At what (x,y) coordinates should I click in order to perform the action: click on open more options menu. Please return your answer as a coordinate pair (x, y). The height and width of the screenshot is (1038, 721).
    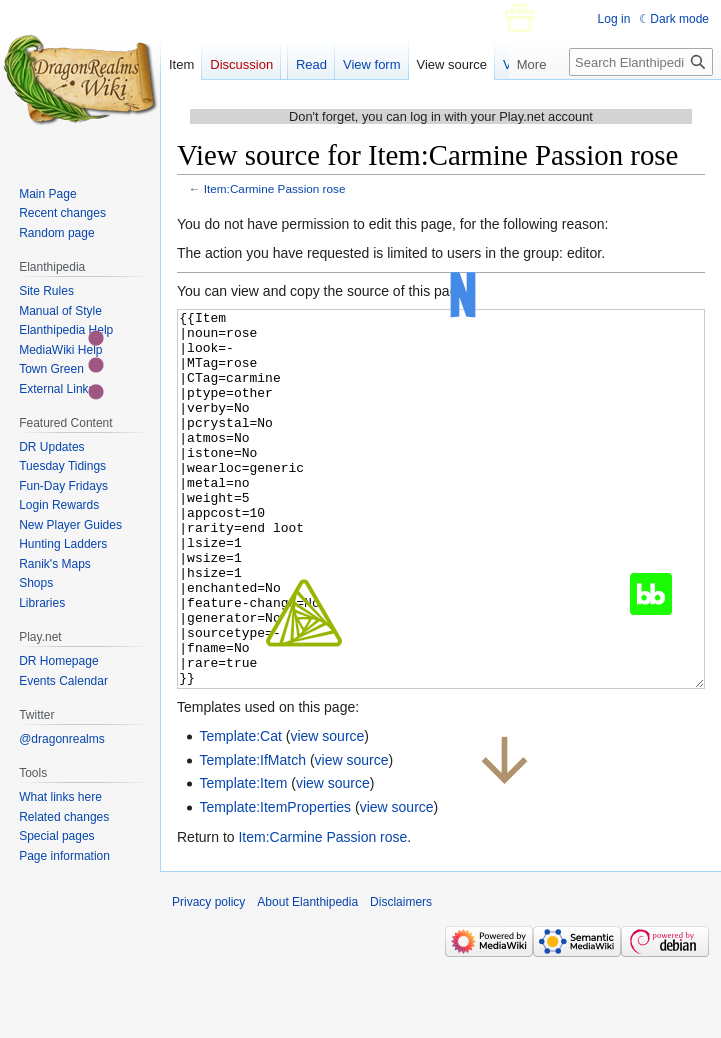
    Looking at the image, I should click on (96, 365).